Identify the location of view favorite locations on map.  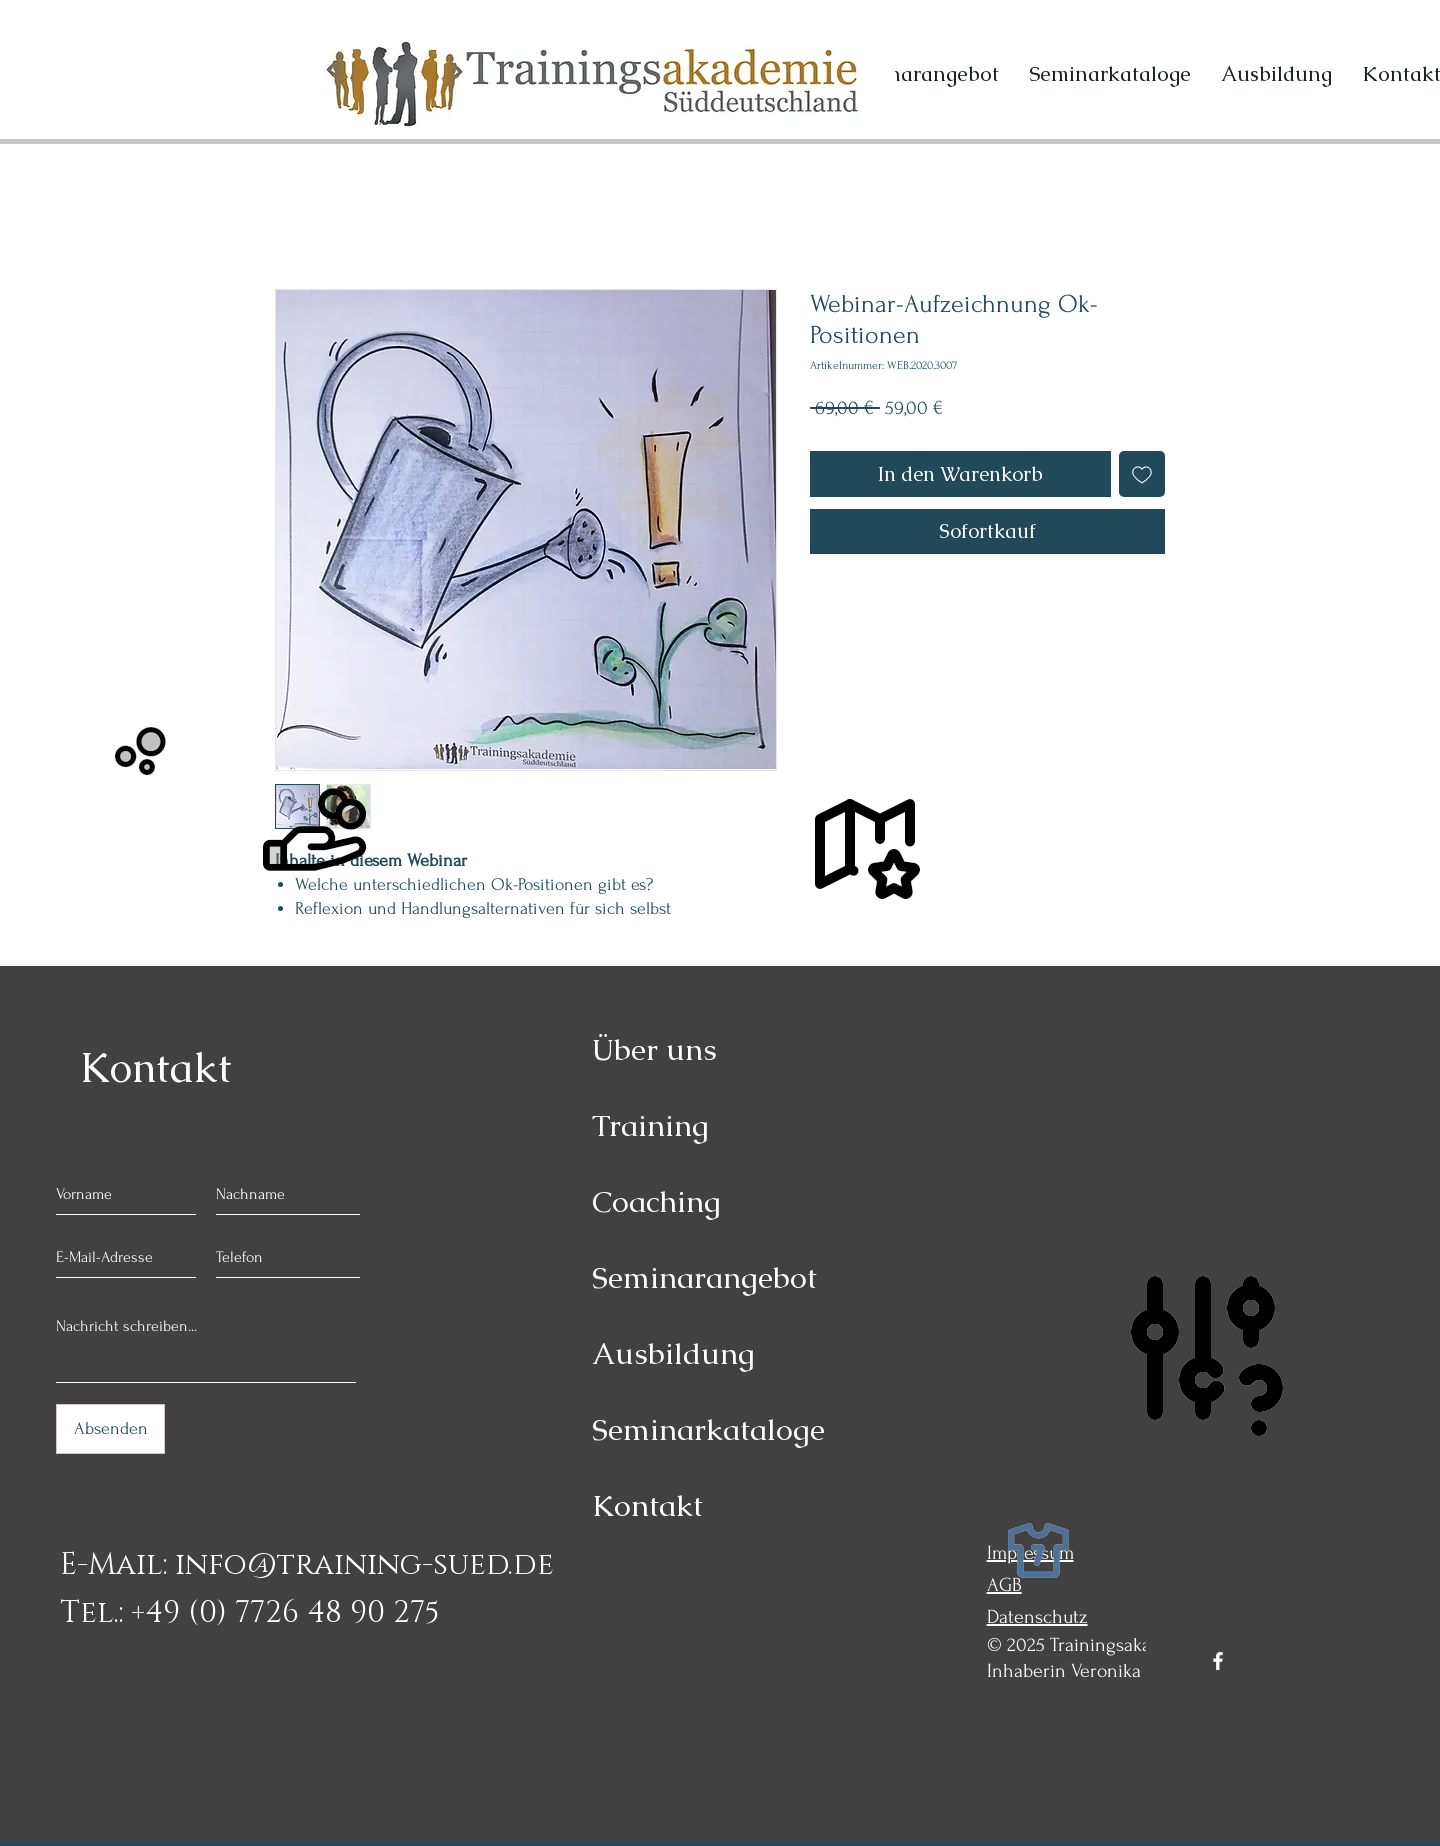
(865, 844).